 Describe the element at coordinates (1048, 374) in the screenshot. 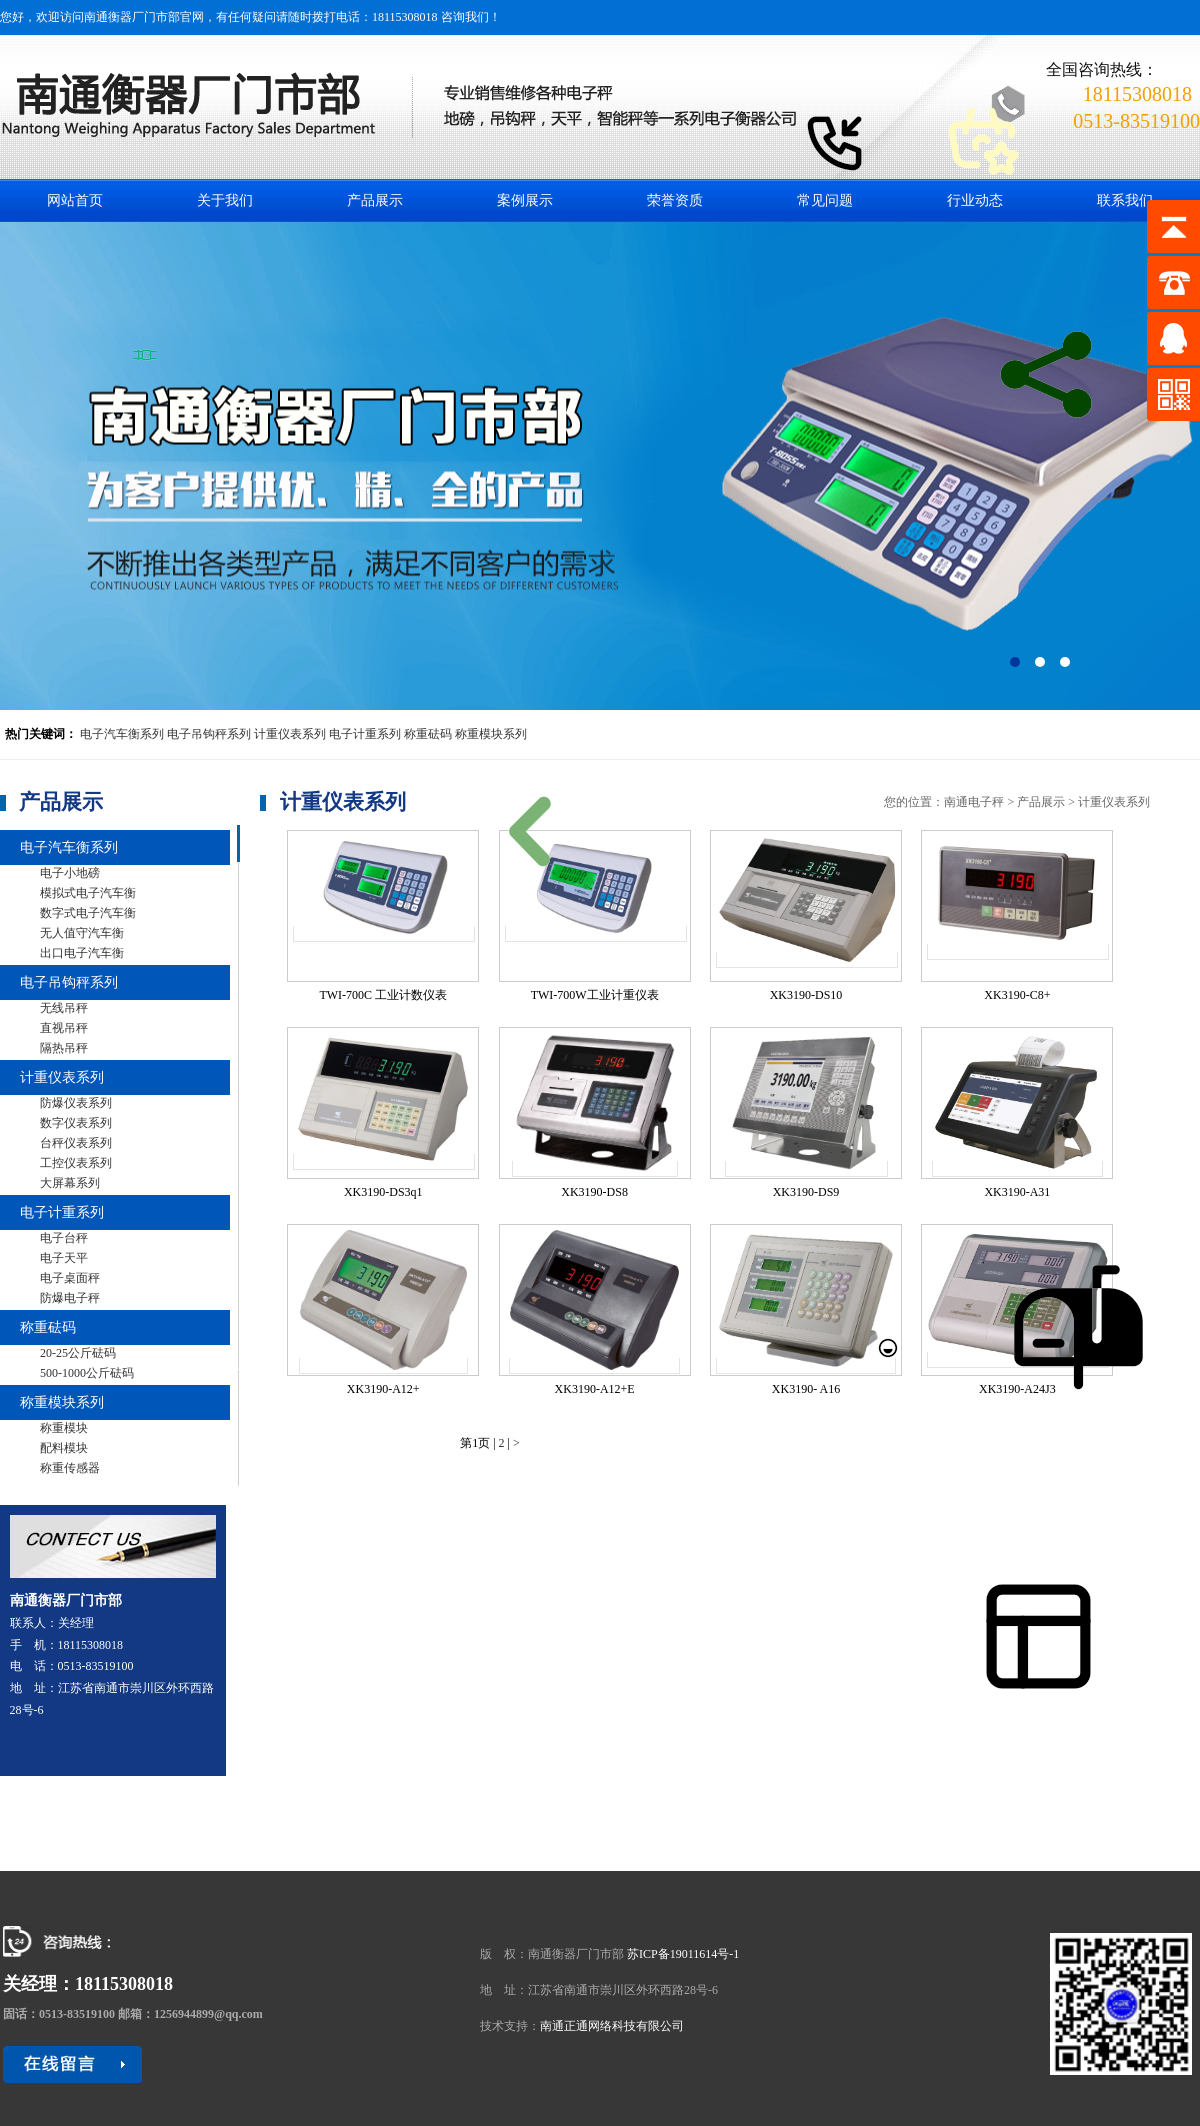

I see `share content with others` at that location.